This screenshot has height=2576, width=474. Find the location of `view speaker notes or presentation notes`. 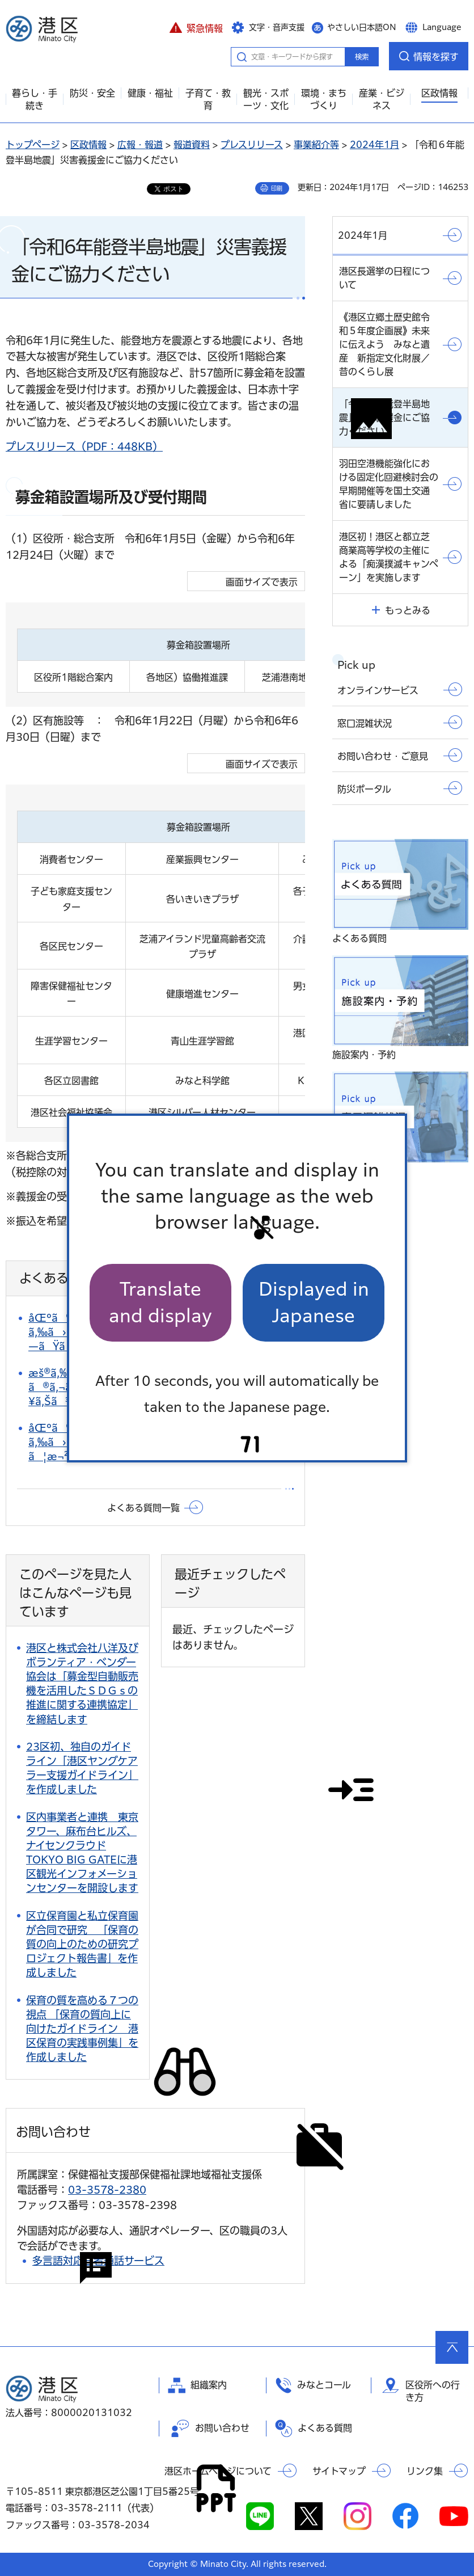

view speaker notes or presentation notes is located at coordinates (96, 2268).